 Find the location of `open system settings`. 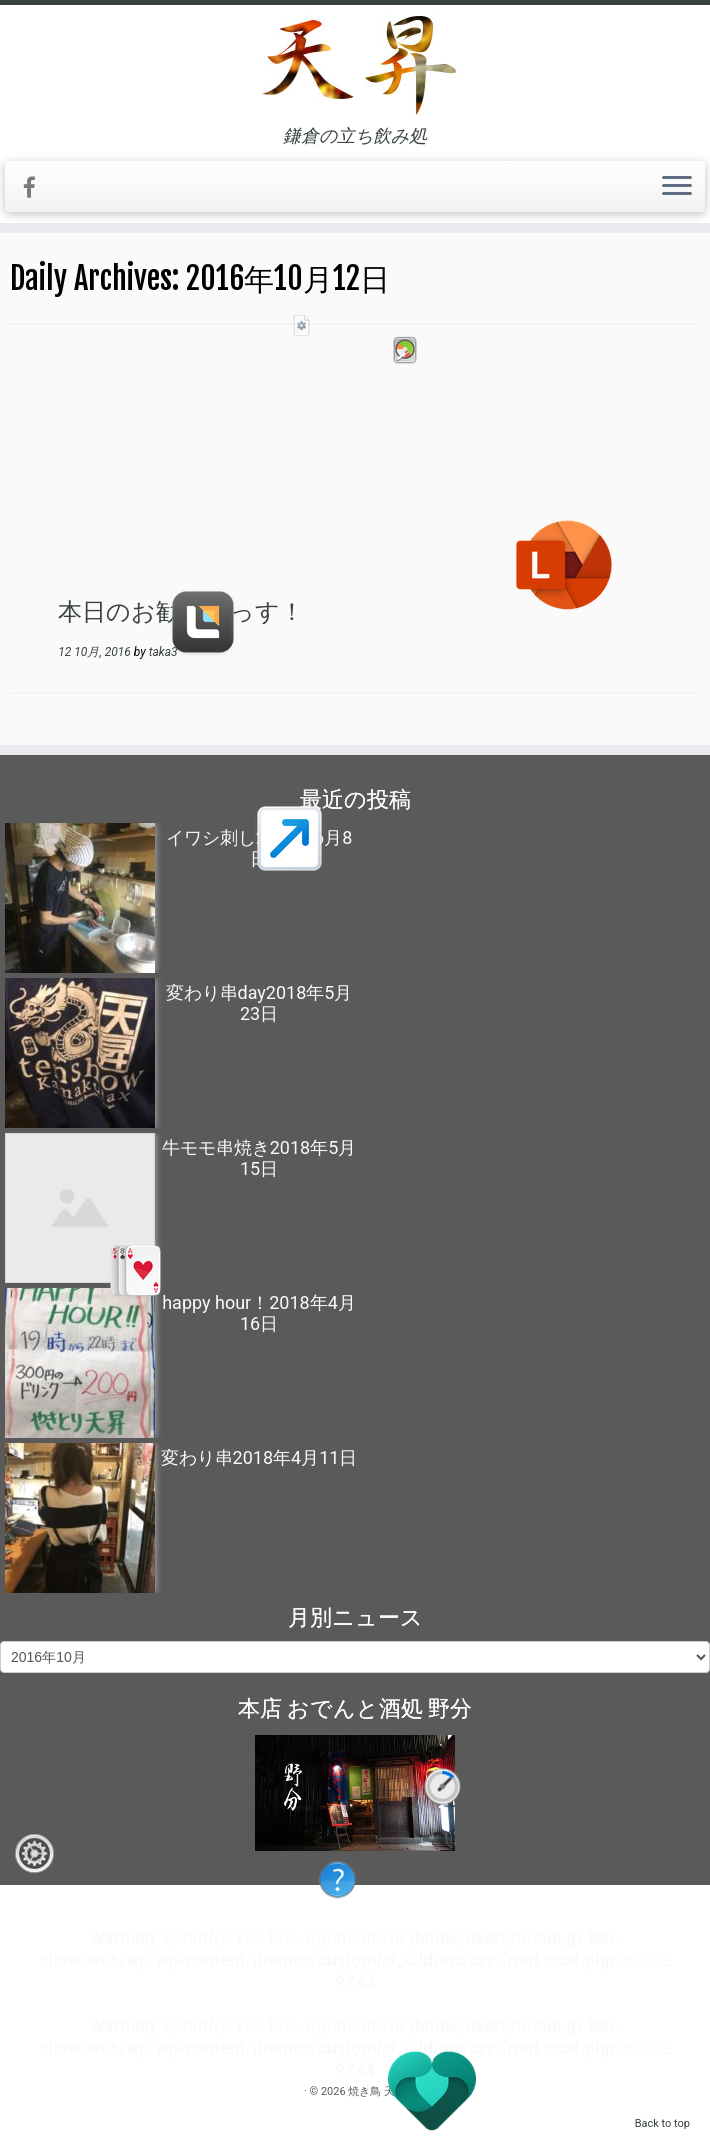

open system settings is located at coordinates (34, 1853).